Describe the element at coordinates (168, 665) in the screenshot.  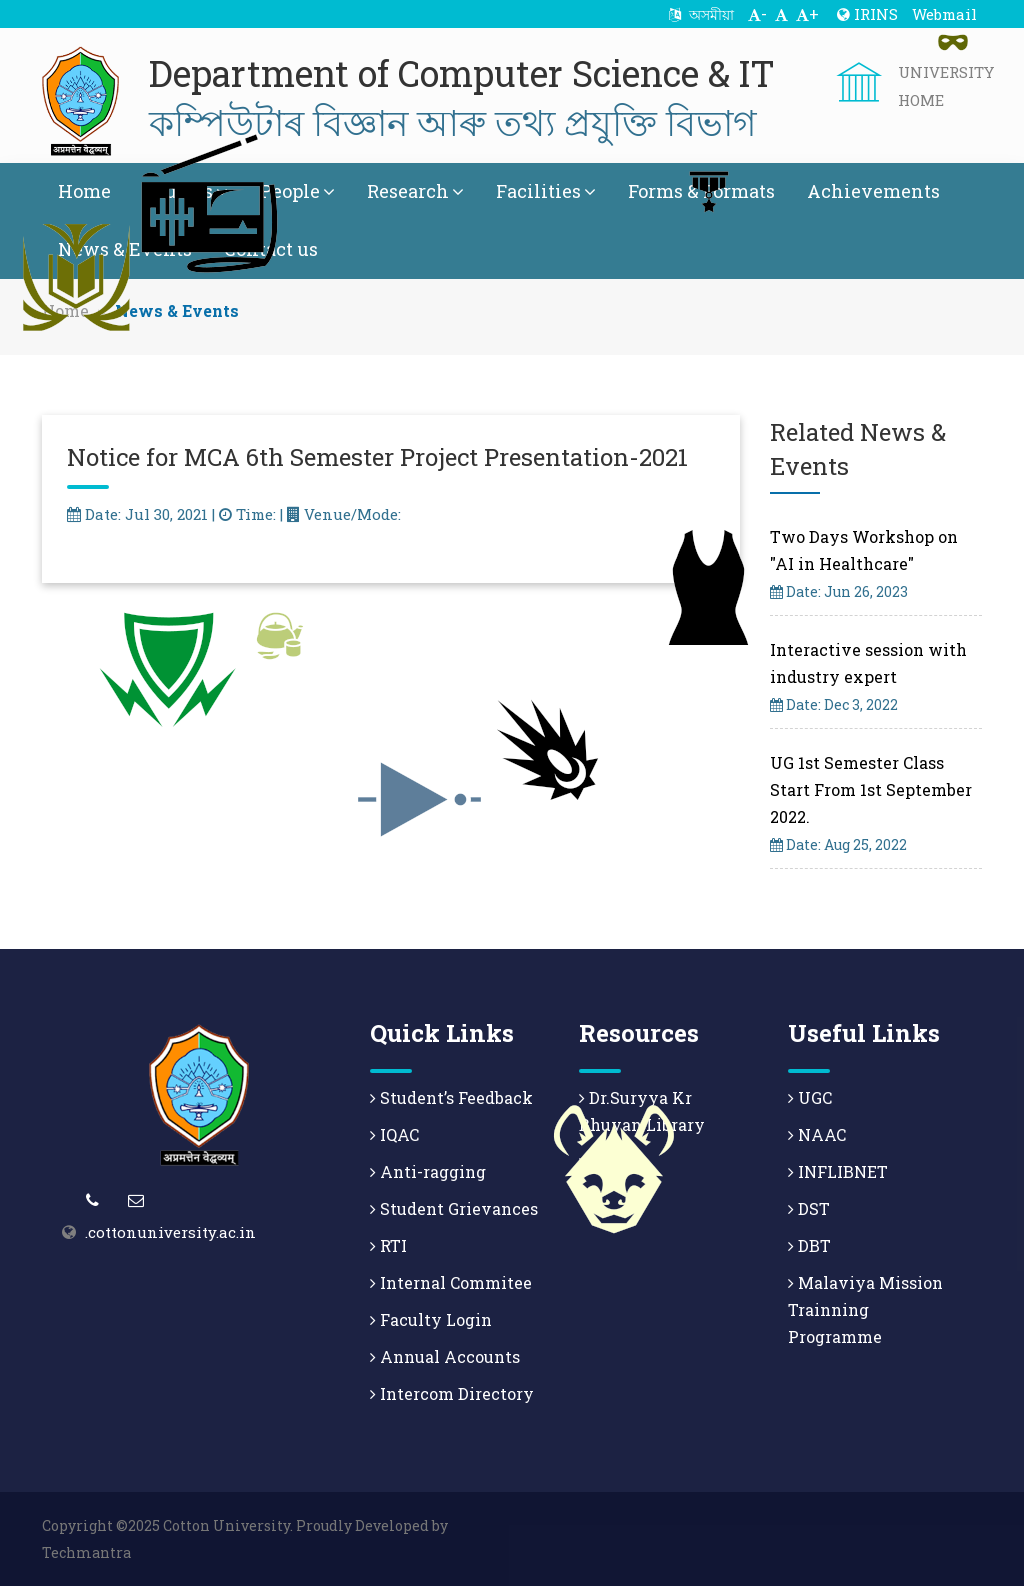
I see `activate power shield or energy protection` at that location.